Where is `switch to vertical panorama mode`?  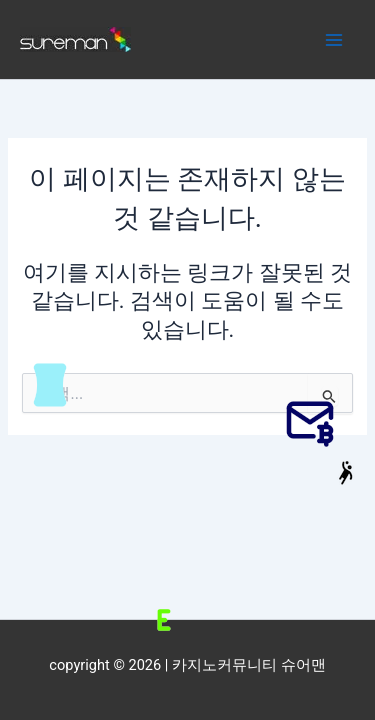 switch to vertical panorama mode is located at coordinates (50, 385).